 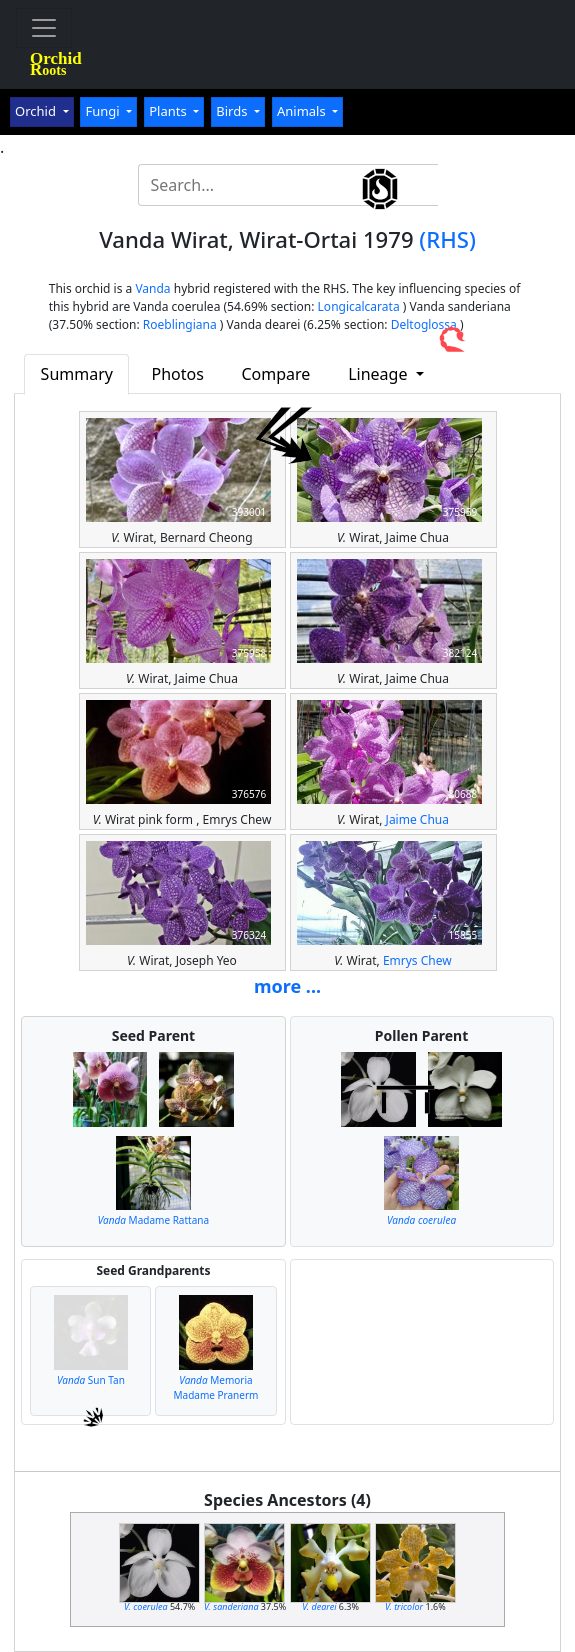 I want to click on redirect or reroute an action, so click(x=283, y=435).